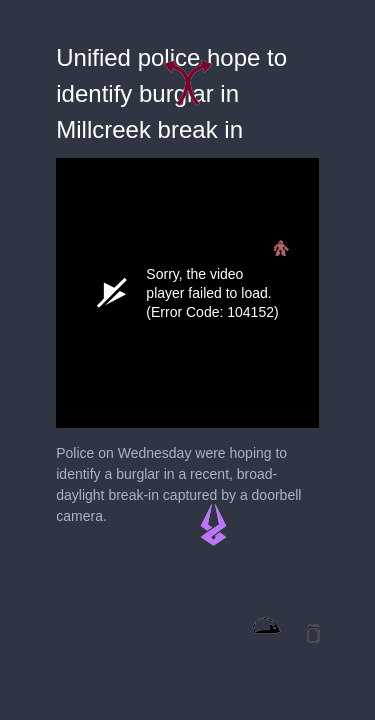 The width and height of the screenshot is (375, 720). What do you see at coordinates (281, 248) in the screenshot?
I see `select astronaut or space character` at bounding box center [281, 248].